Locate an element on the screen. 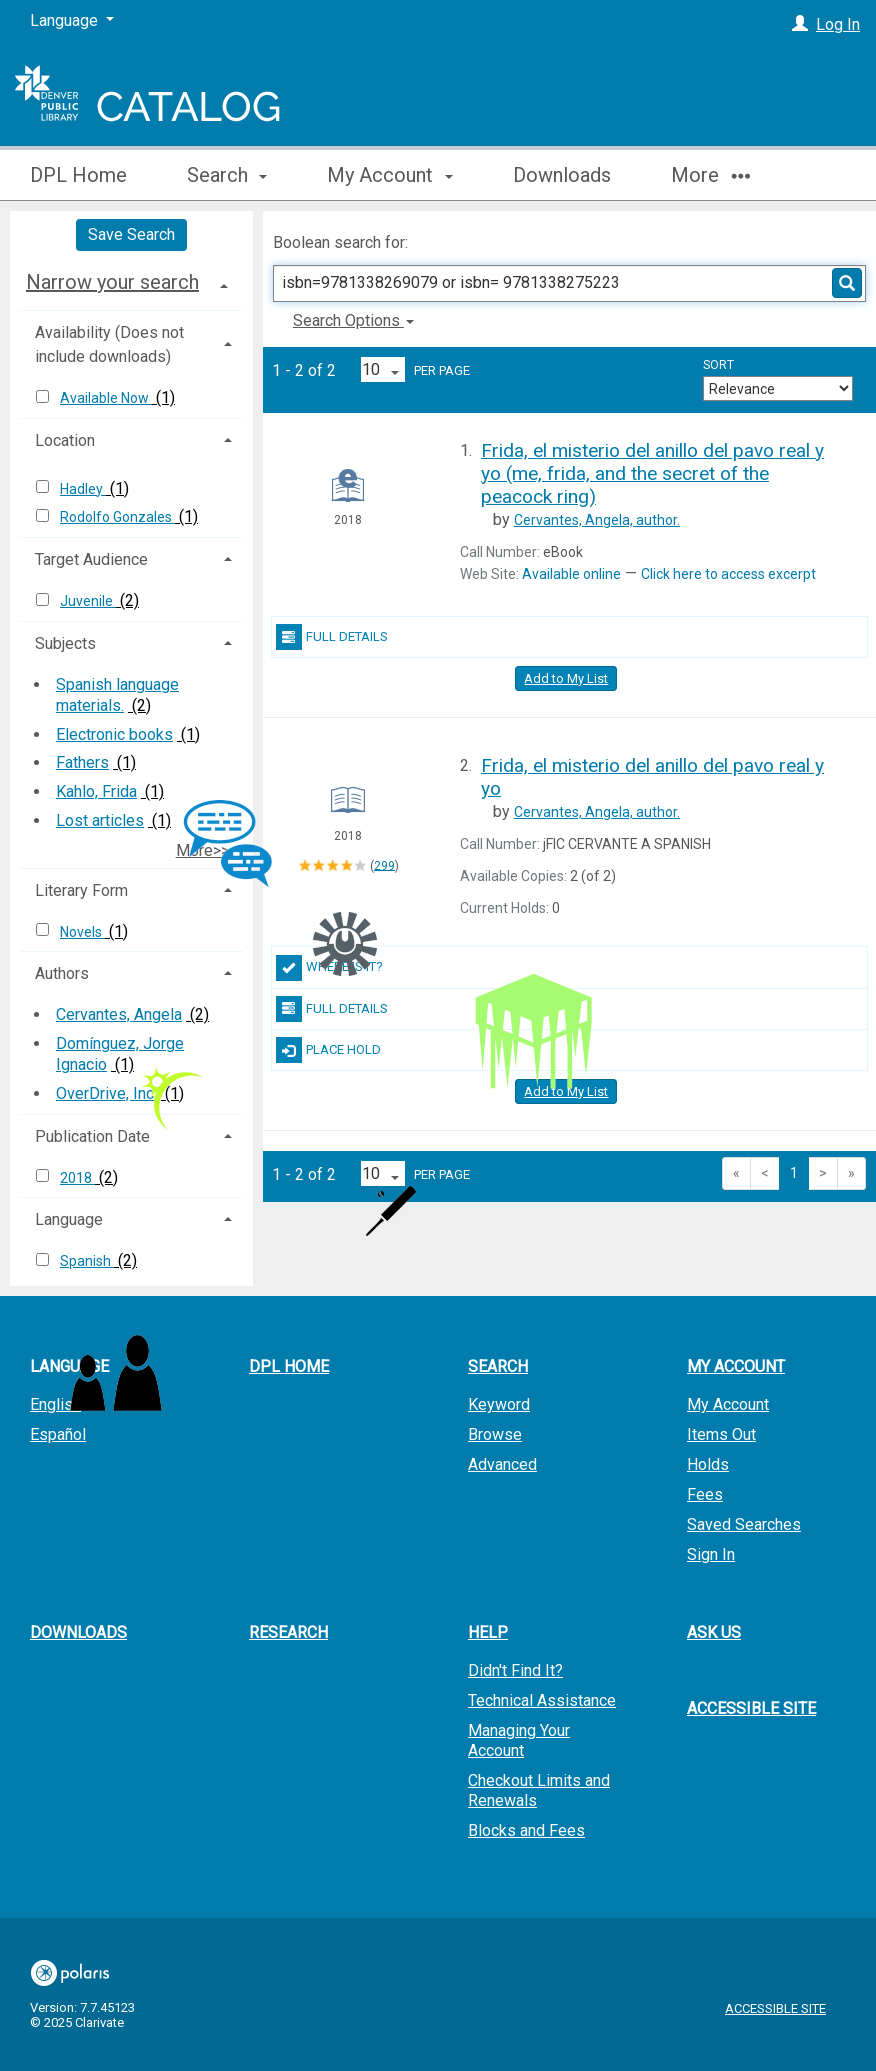  indicates eclipse event or celestial phenomenon in game is located at coordinates (172, 1098).